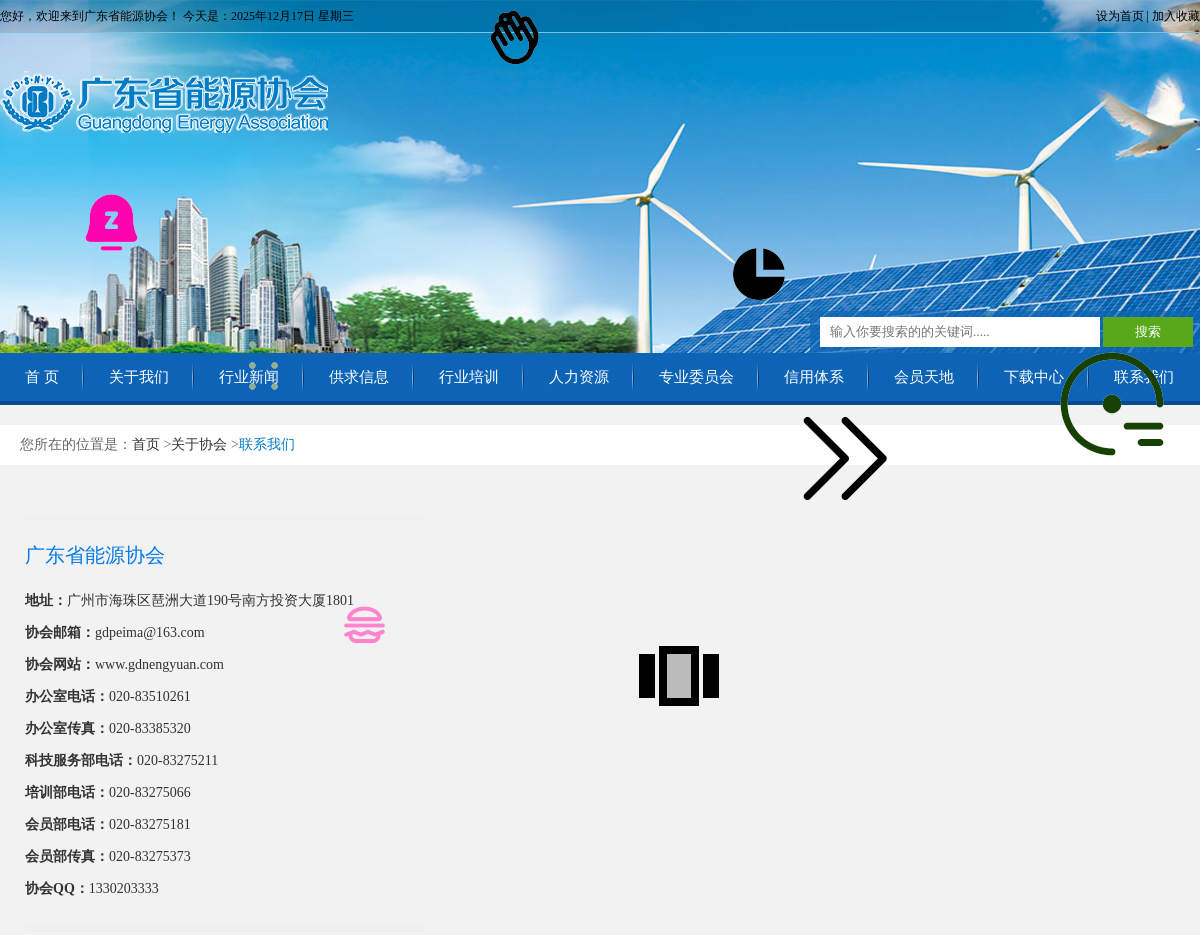 The width and height of the screenshot is (1200, 935). What do you see at coordinates (1112, 404) in the screenshot?
I see `view issue tracking history` at bounding box center [1112, 404].